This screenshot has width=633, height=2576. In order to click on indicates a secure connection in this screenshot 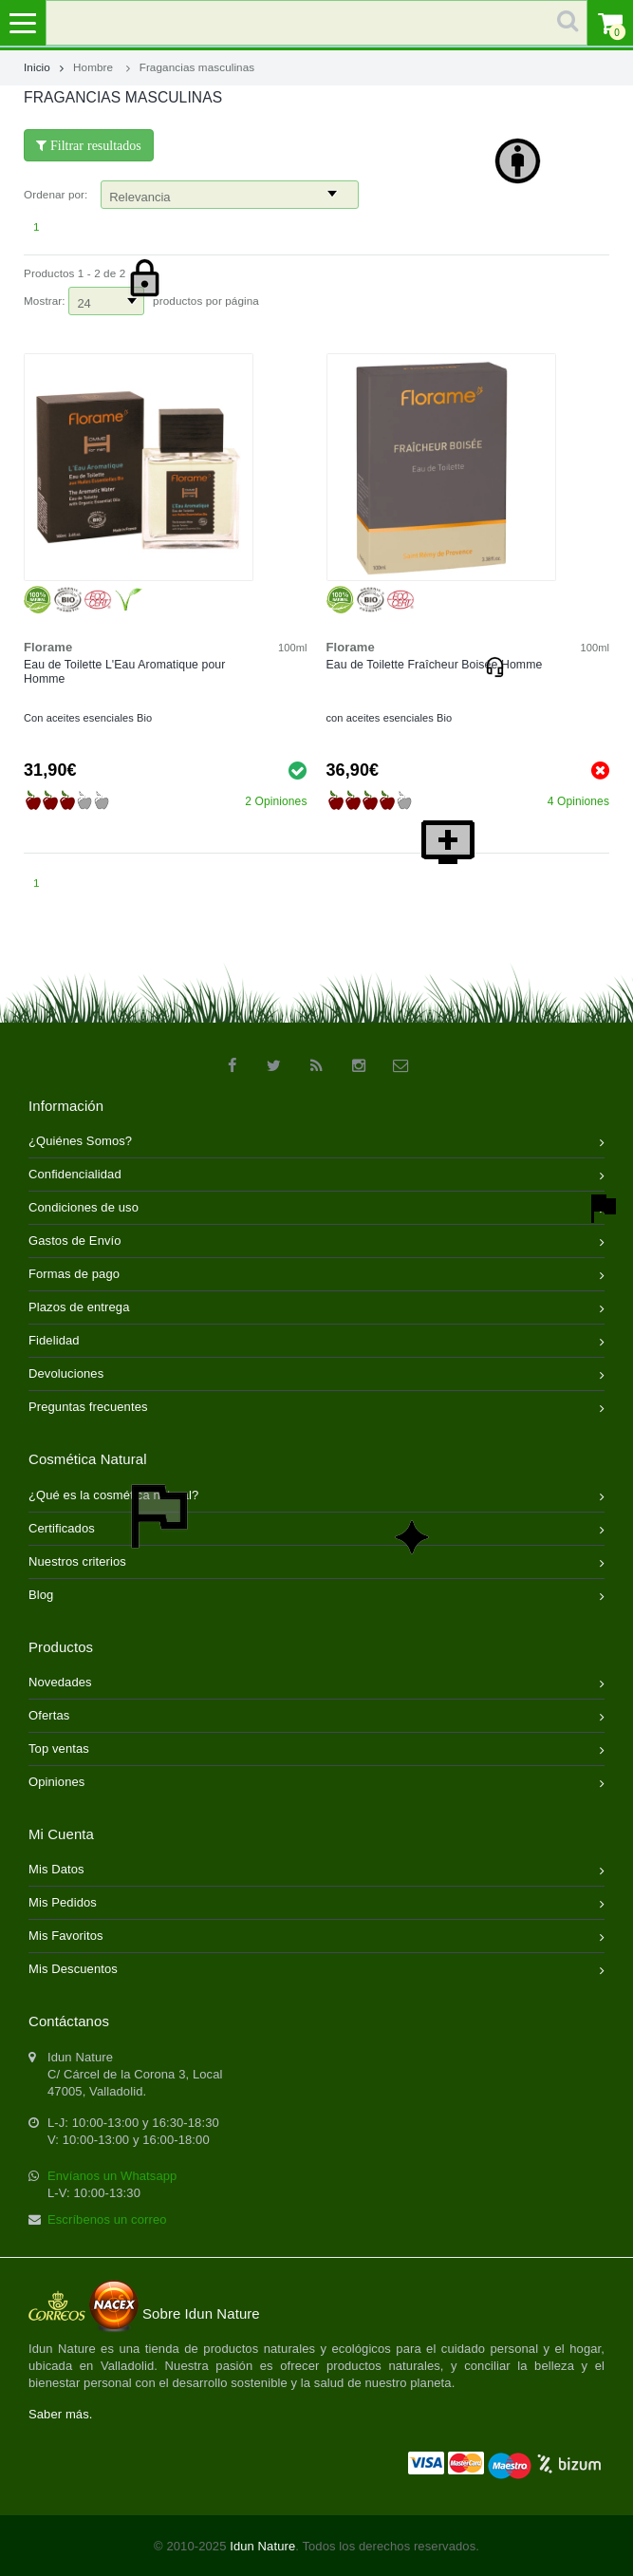, I will do `click(144, 278)`.